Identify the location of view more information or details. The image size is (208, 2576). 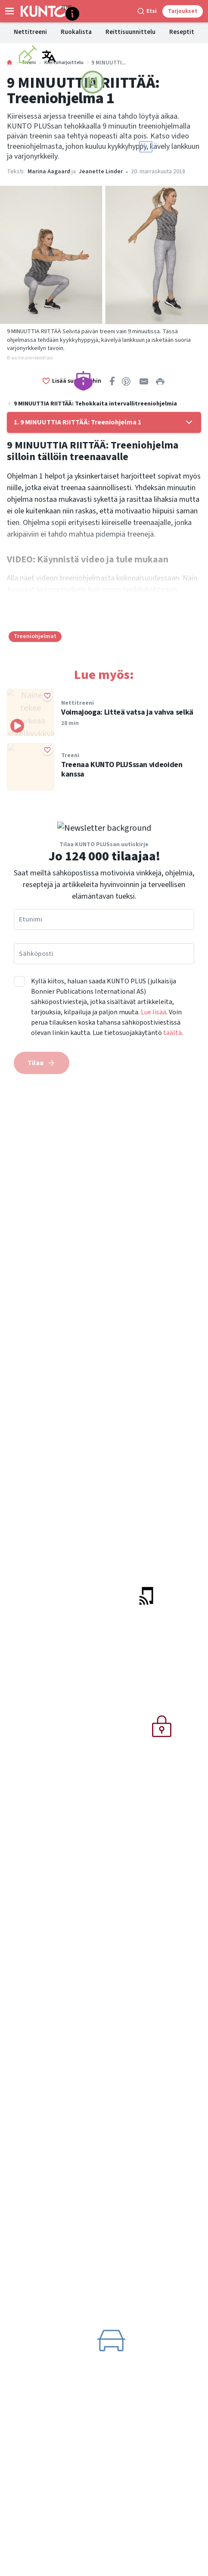
(72, 14).